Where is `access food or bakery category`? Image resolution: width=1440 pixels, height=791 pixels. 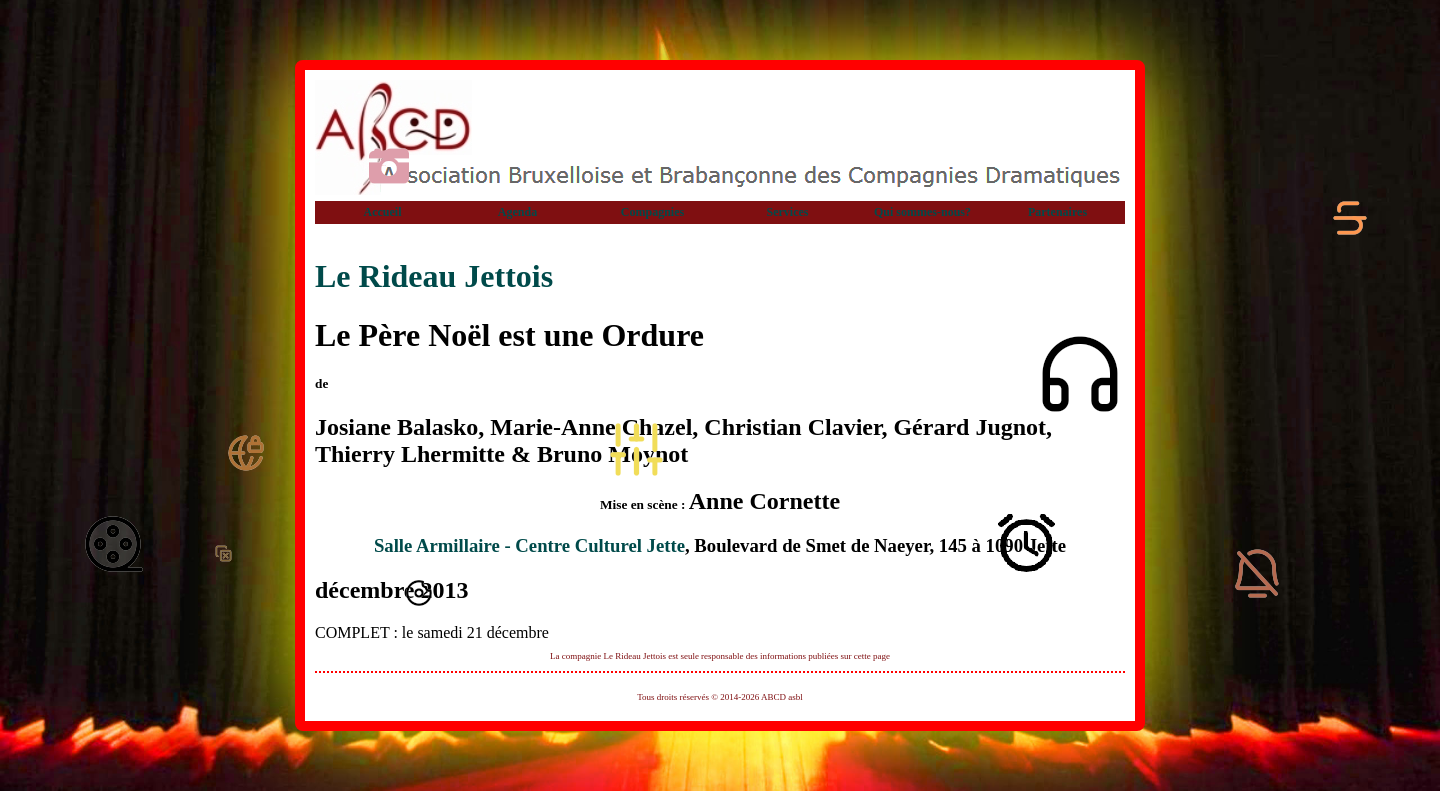
access food or bakery category is located at coordinates (419, 593).